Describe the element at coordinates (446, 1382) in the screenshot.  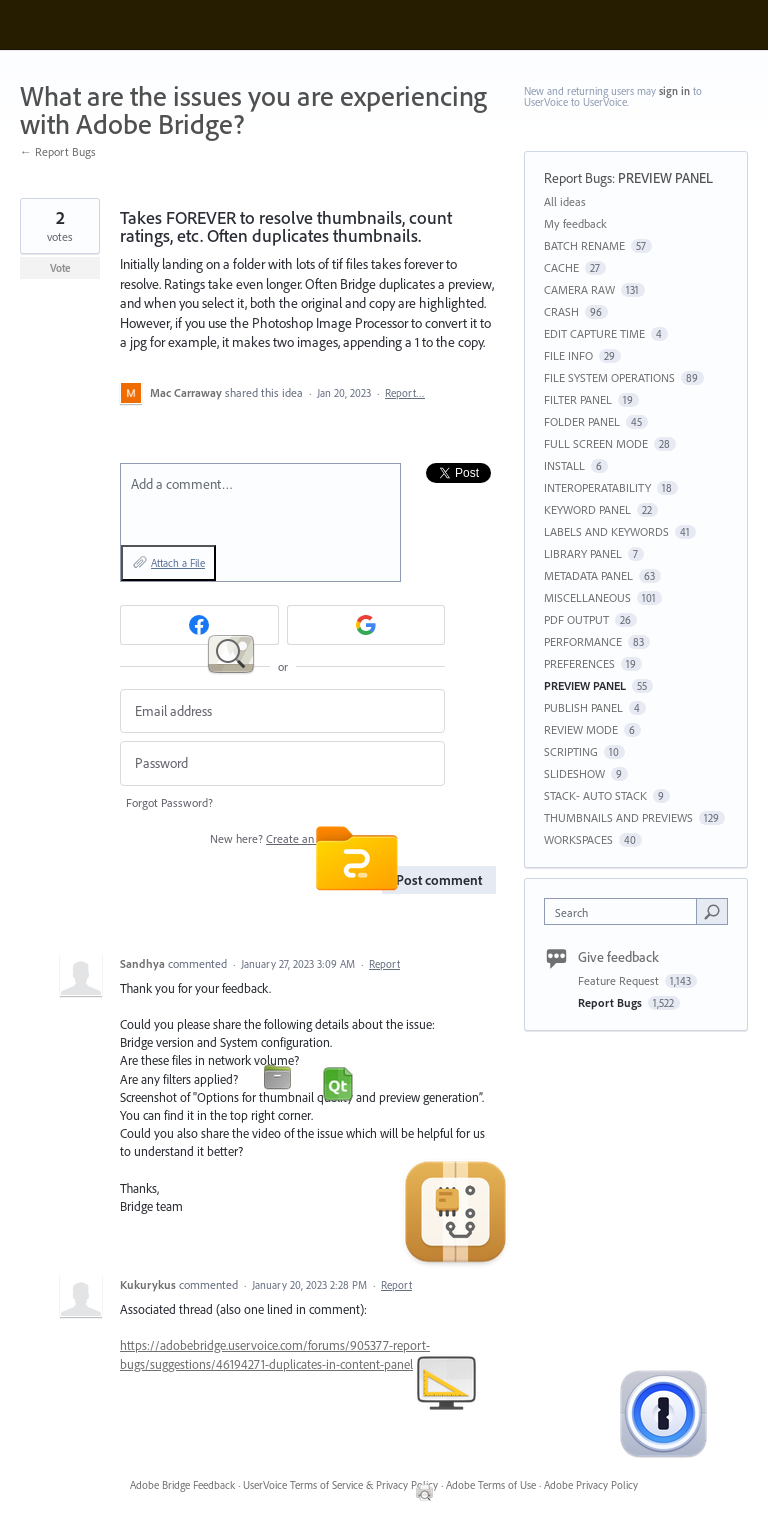
I see `access display settings and screen configuration` at that location.